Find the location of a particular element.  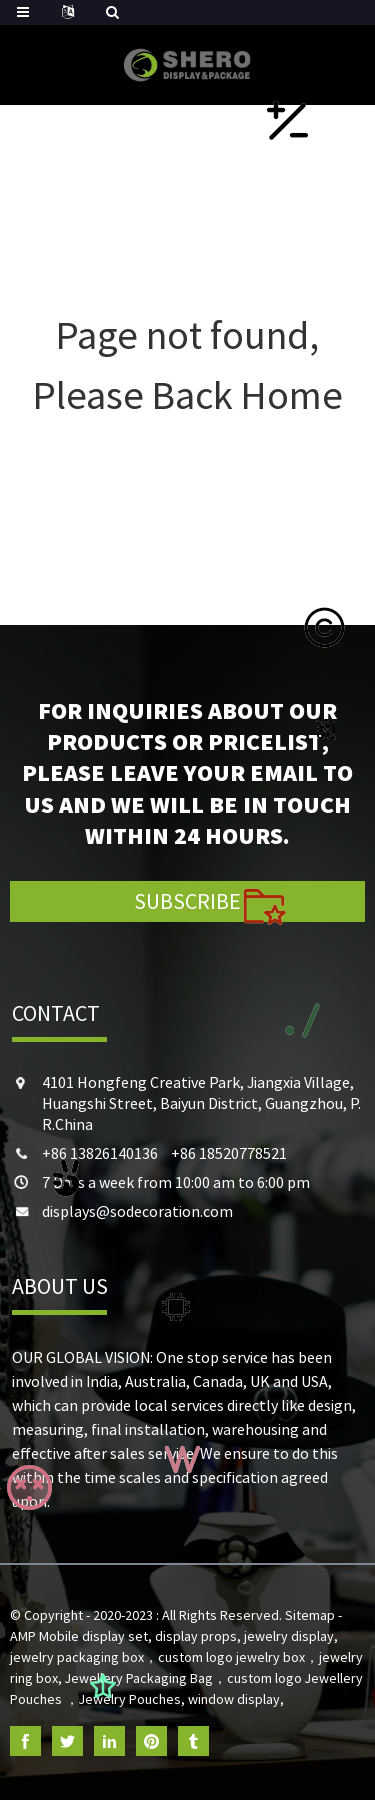

toggle between adding and subtracting values is located at coordinates (287, 121).